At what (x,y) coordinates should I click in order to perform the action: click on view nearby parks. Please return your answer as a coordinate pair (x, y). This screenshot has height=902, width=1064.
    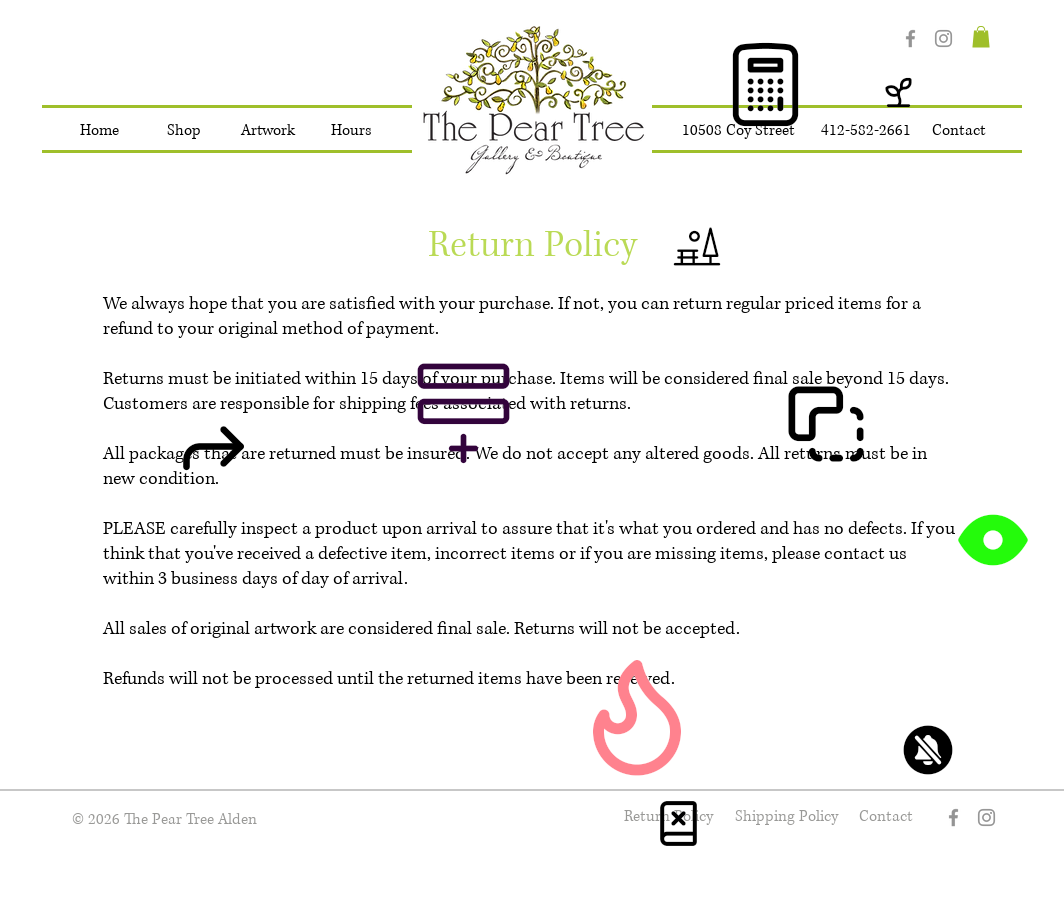
    Looking at the image, I should click on (697, 249).